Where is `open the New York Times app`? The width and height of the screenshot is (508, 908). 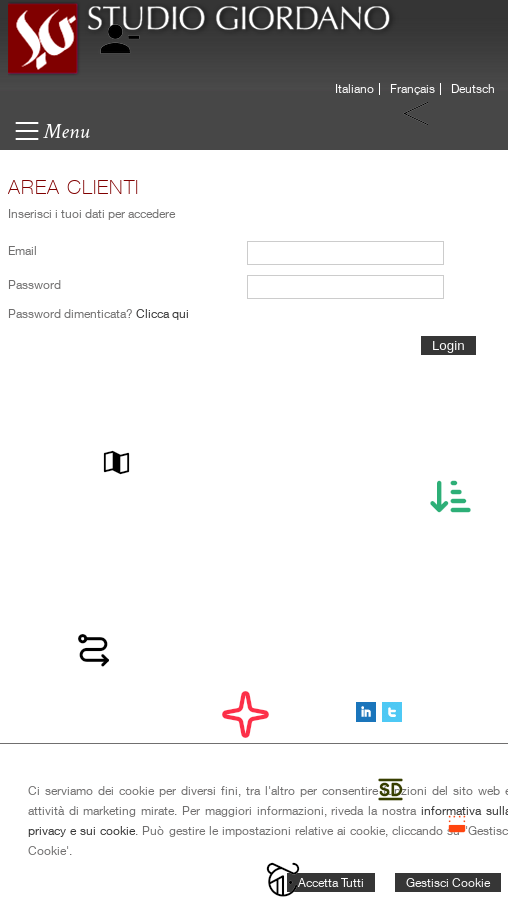 open the New York Times app is located at coordinates (283, 879).